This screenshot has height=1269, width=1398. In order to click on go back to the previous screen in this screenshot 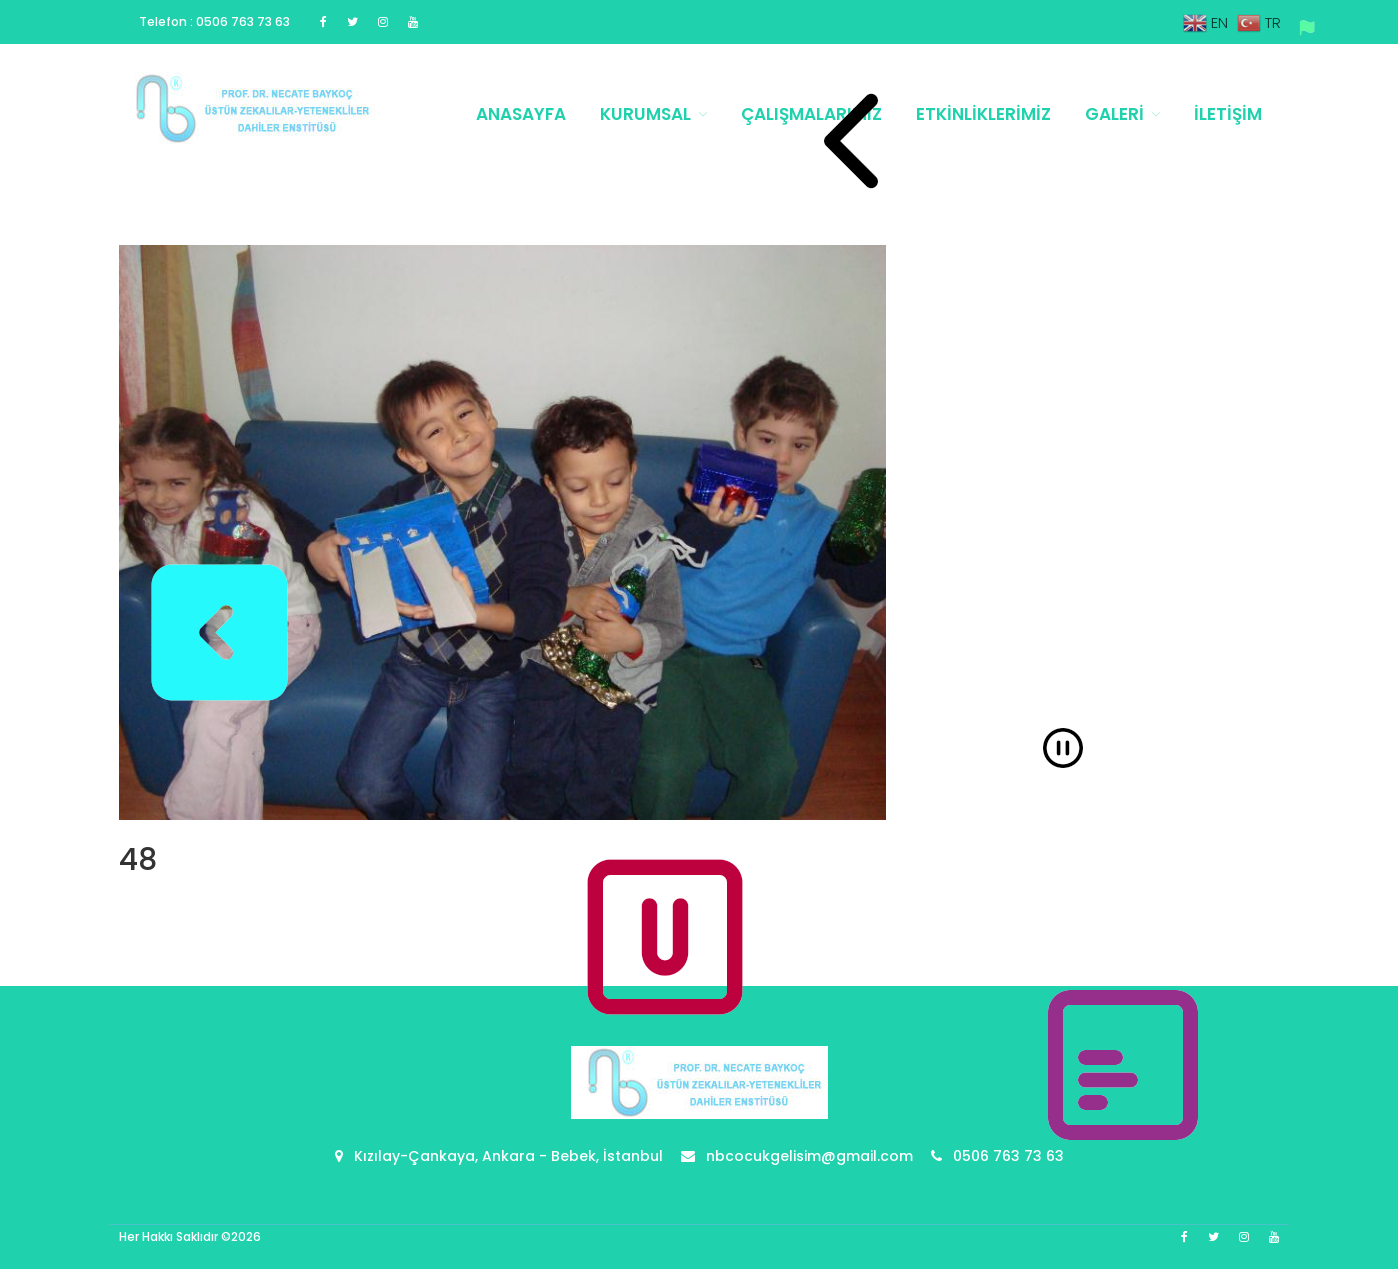, I will do `click(851, 141)`.